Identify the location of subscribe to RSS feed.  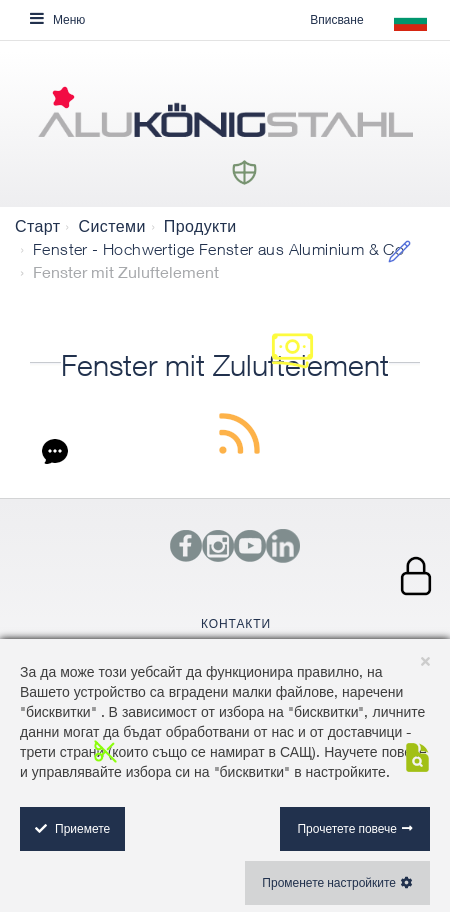
(239, 433).